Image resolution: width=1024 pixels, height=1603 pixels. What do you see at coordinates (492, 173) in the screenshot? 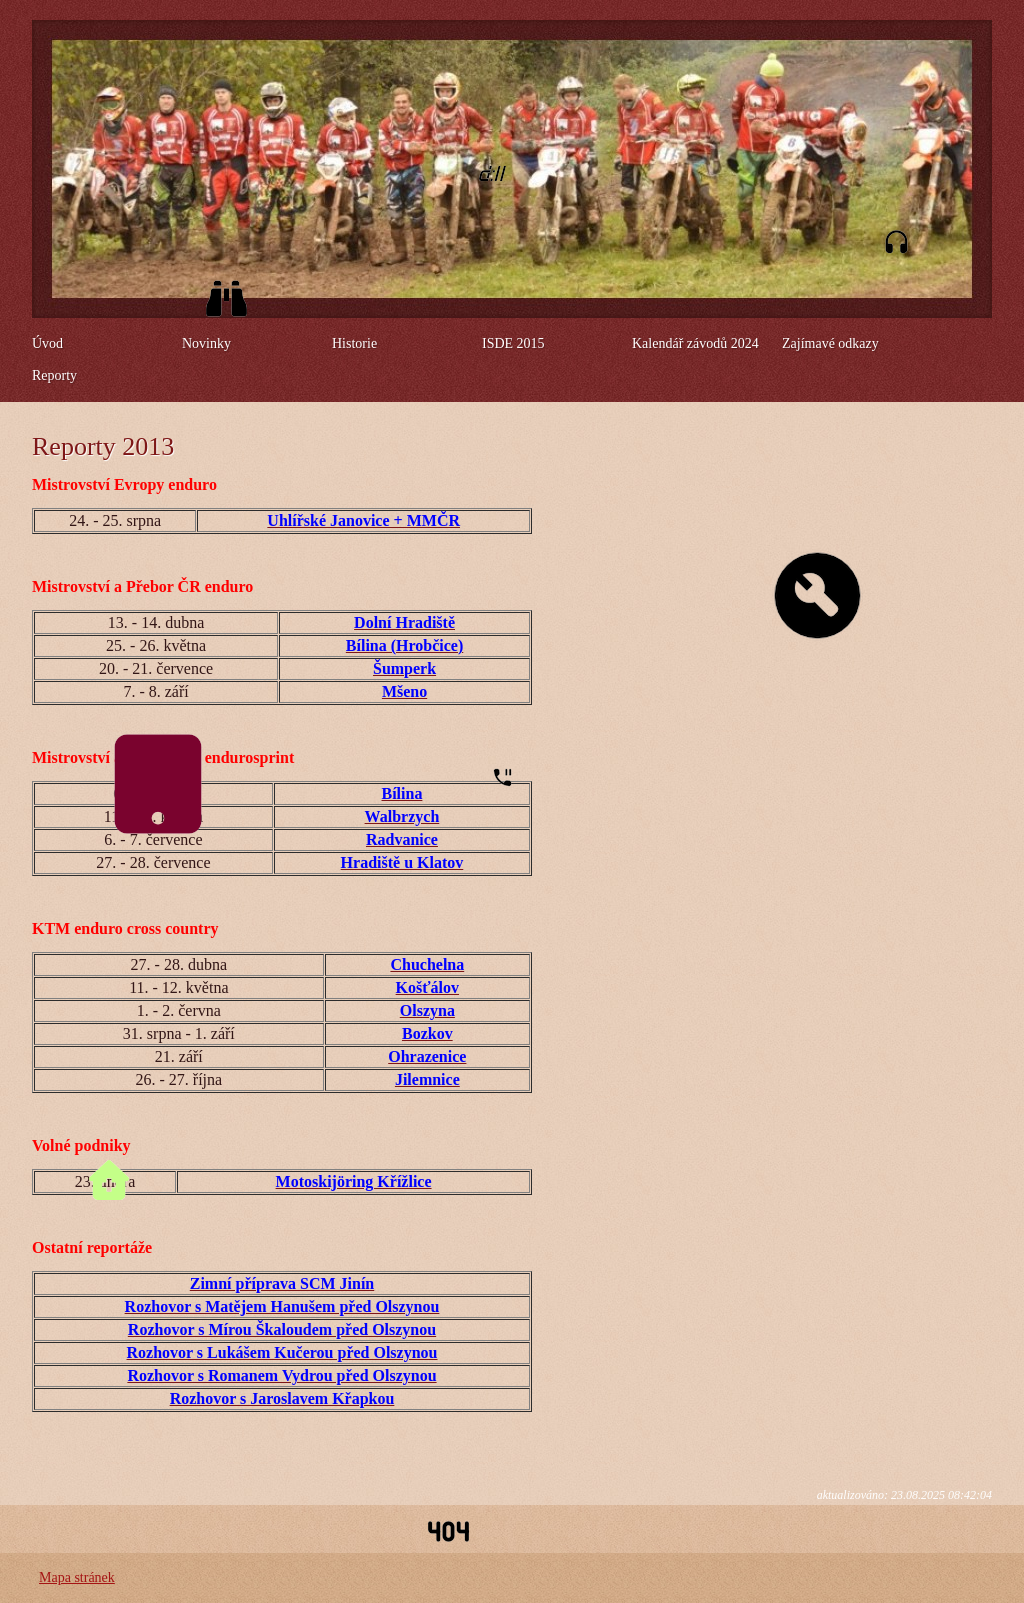
I see `cmplid brand logo` at bounding box center [492, 173].